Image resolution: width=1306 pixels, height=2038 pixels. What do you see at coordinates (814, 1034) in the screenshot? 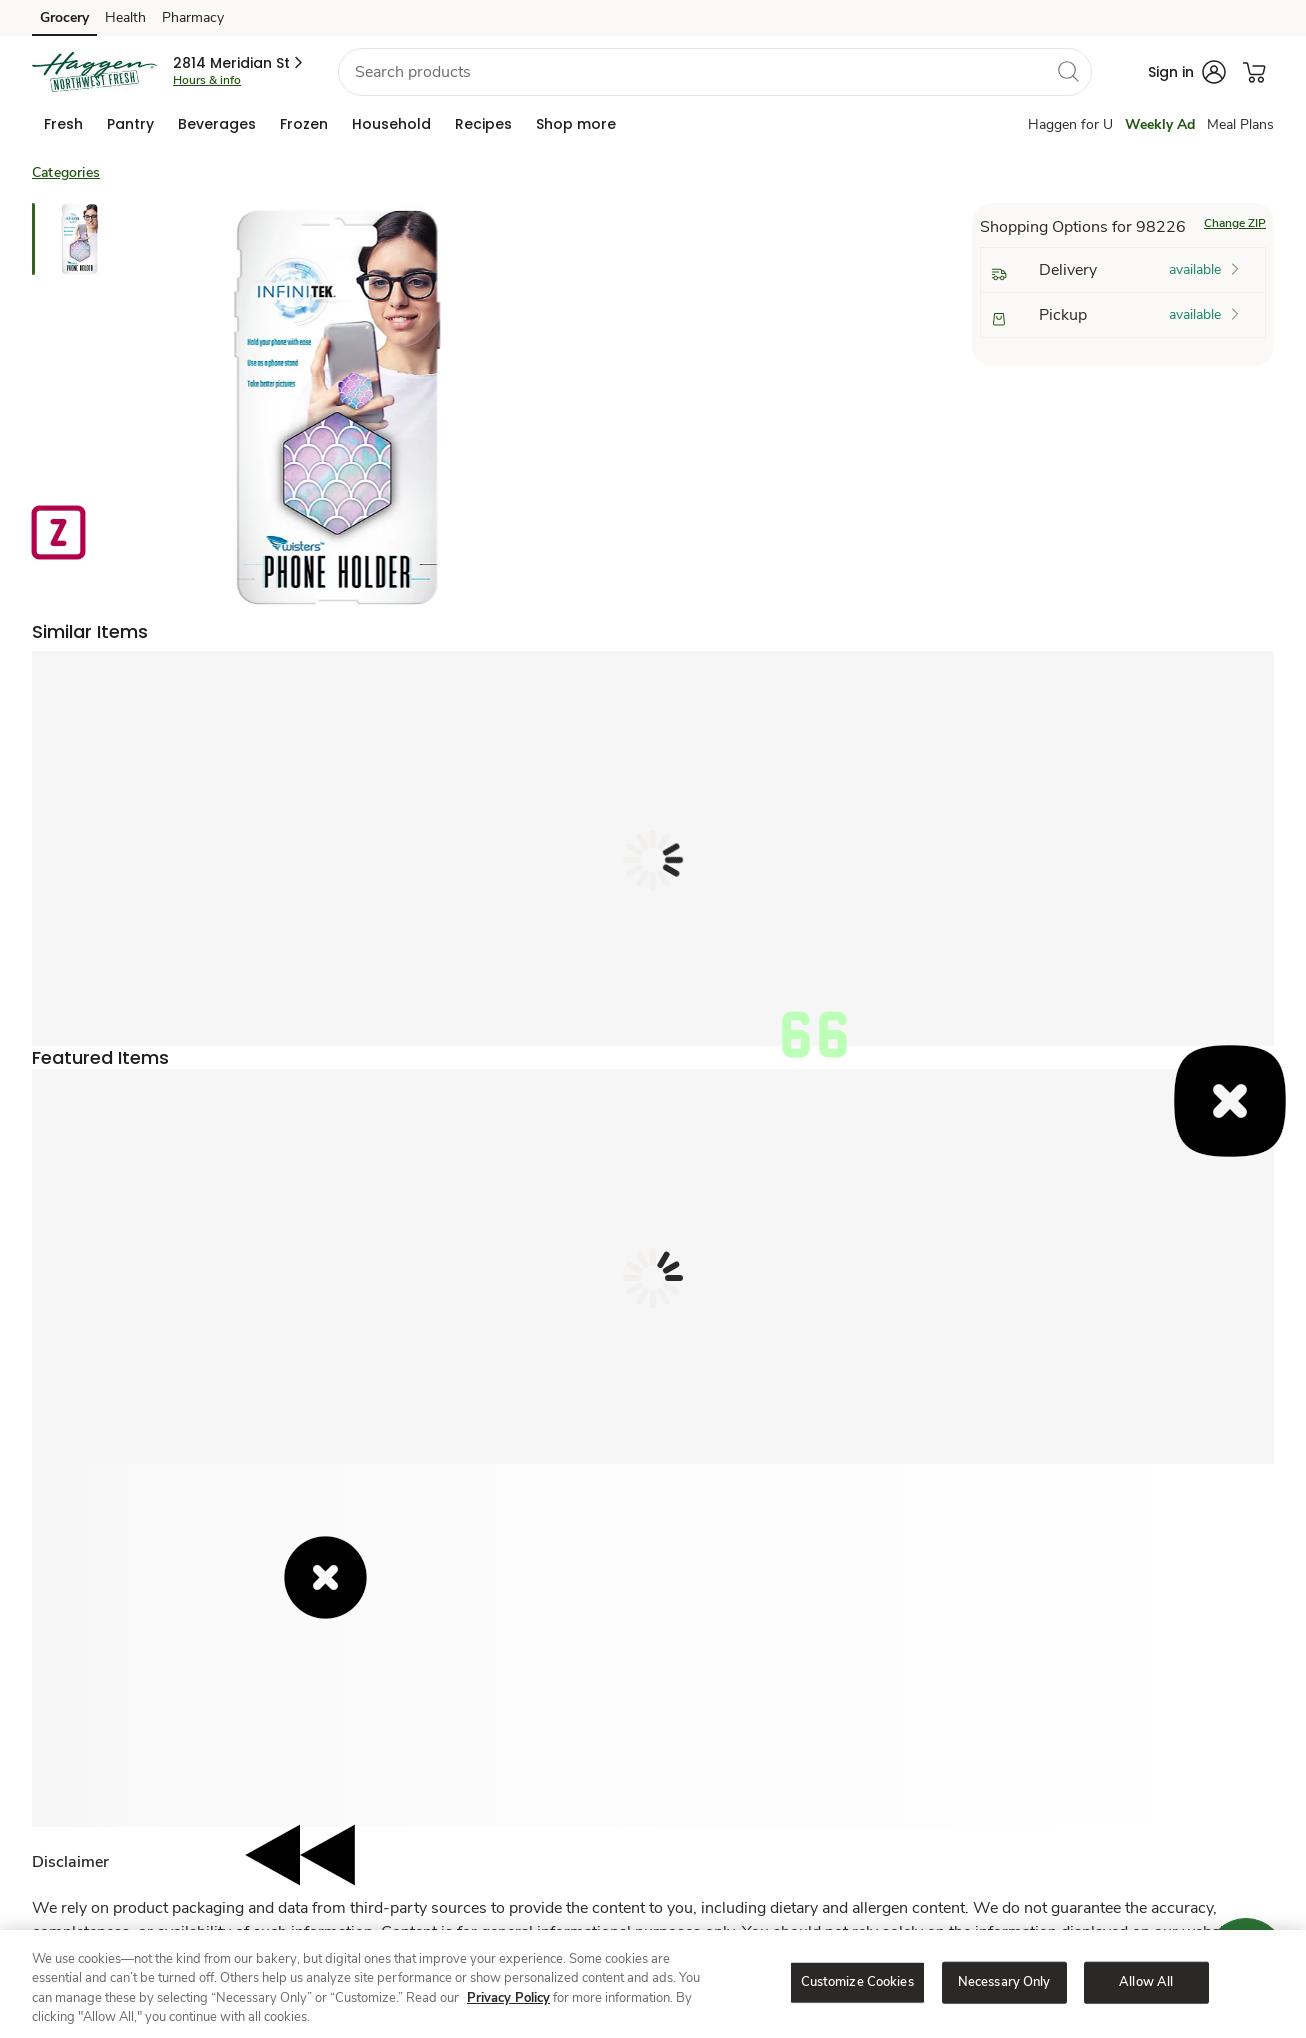
I see `indicates item number 66 in a list or sequence` at bounding box center [814, 1034].